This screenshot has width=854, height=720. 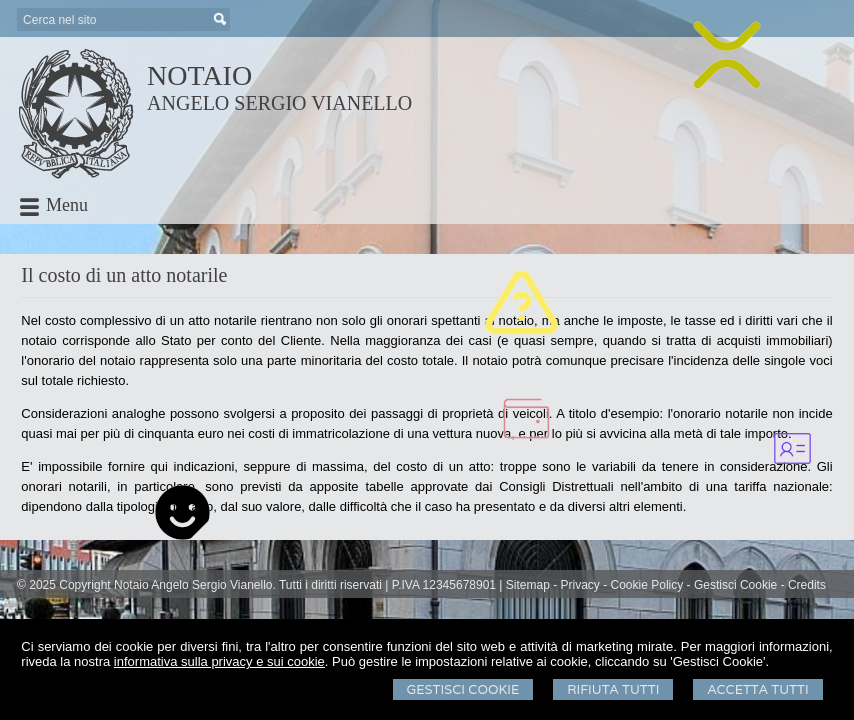 I want to click on access your wallet or payment methods, so click(x=525, y=420).